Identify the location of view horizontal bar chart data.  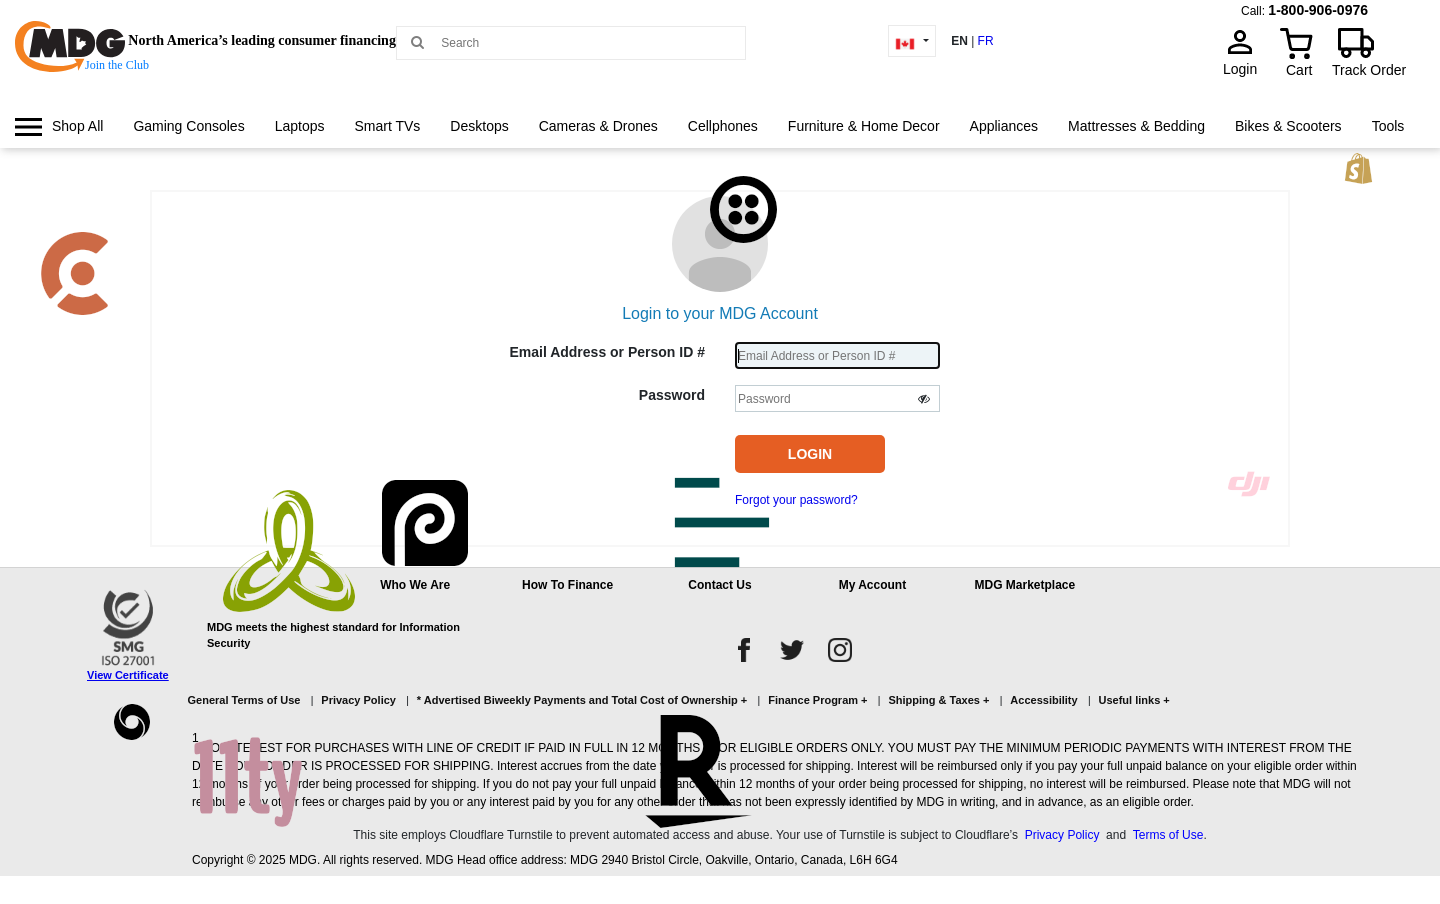
(719, 522).